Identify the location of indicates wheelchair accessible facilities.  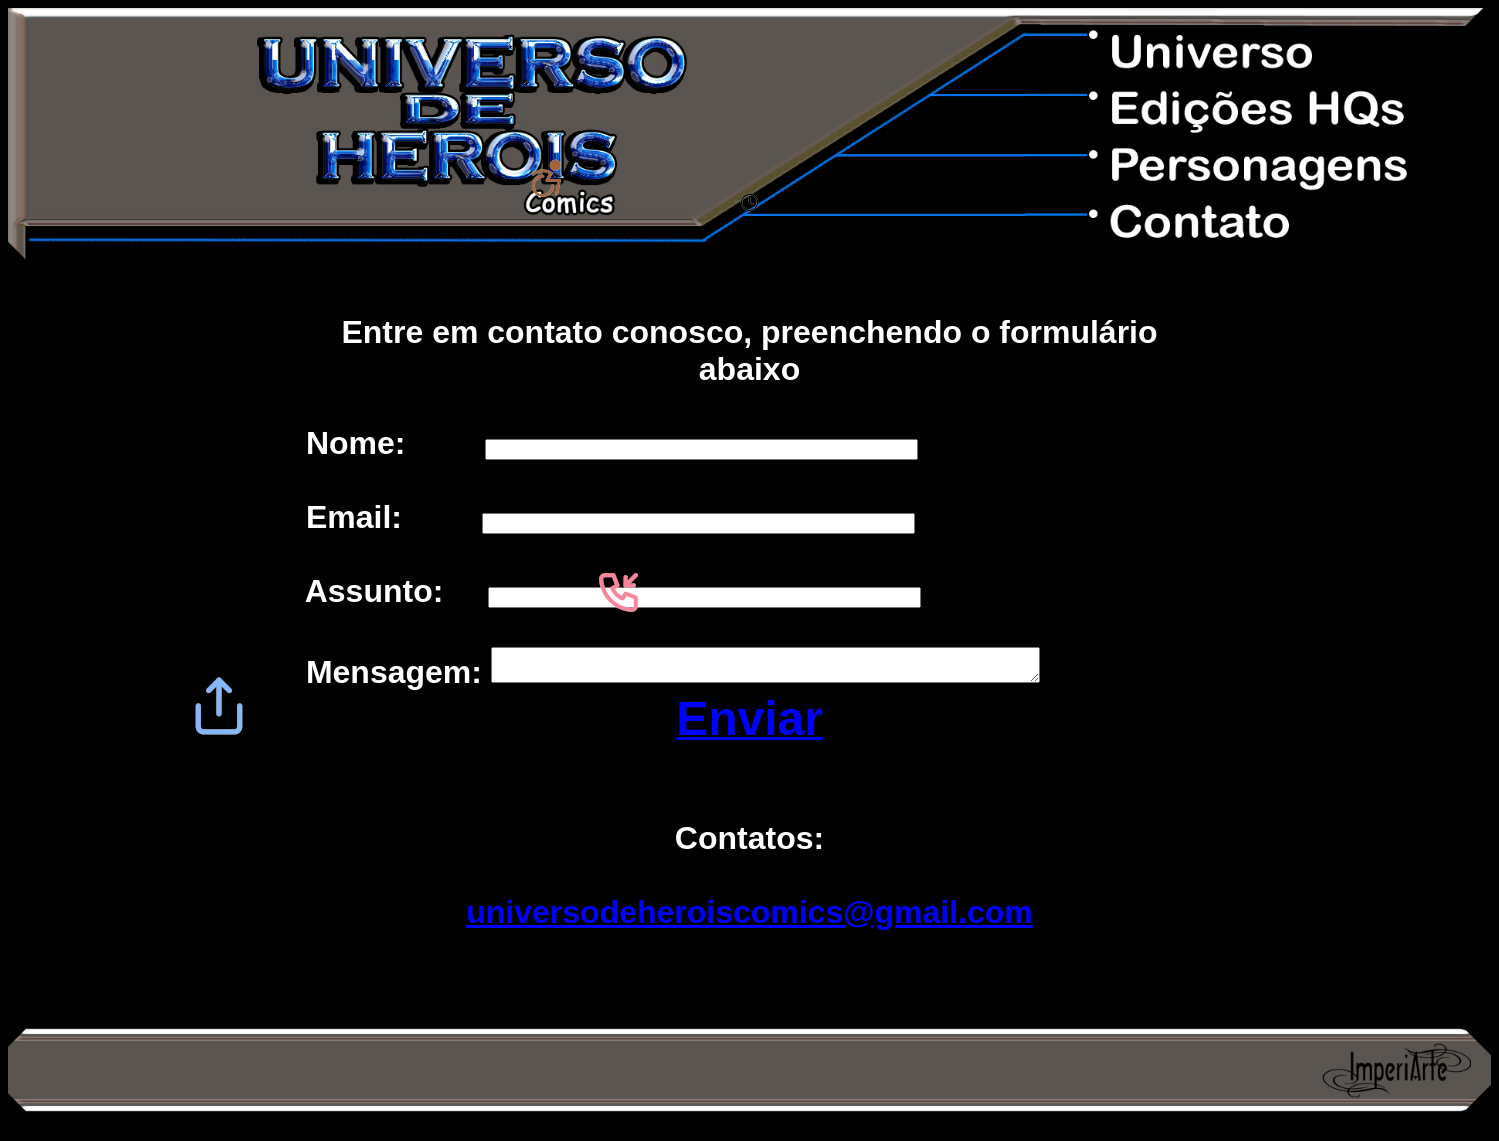
(547, 179).